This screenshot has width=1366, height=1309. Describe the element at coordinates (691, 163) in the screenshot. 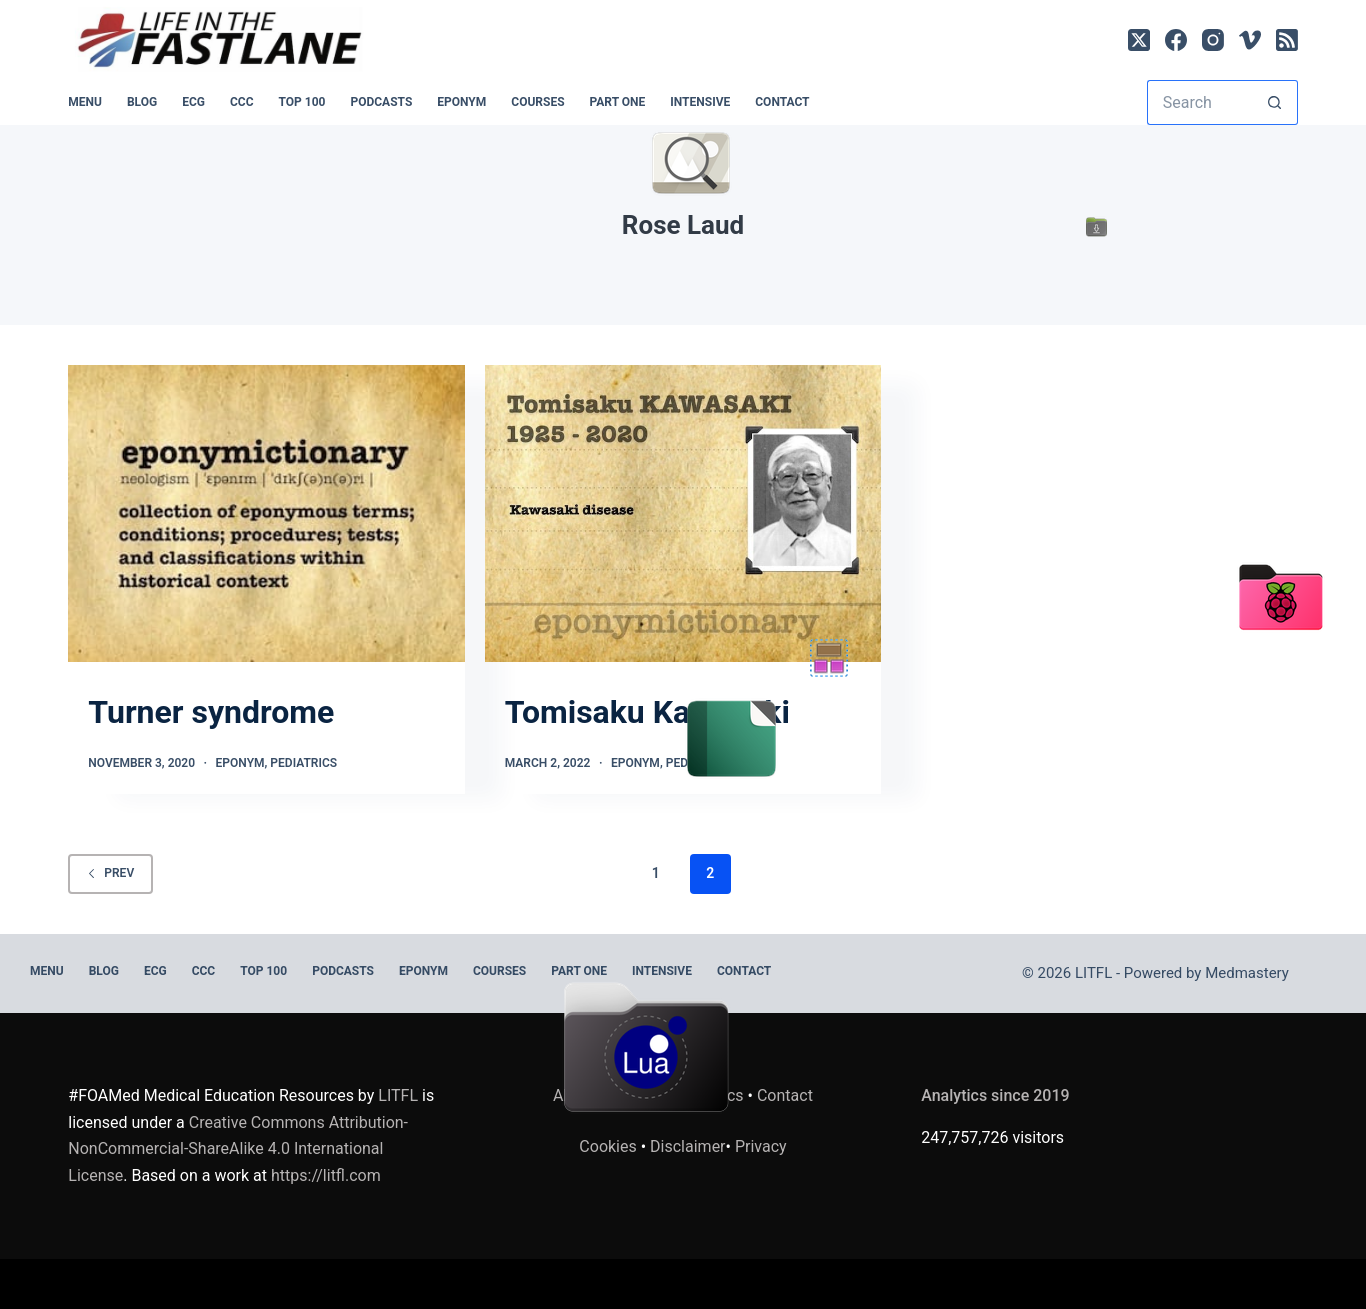

I see `open the image viewer application` at that location.